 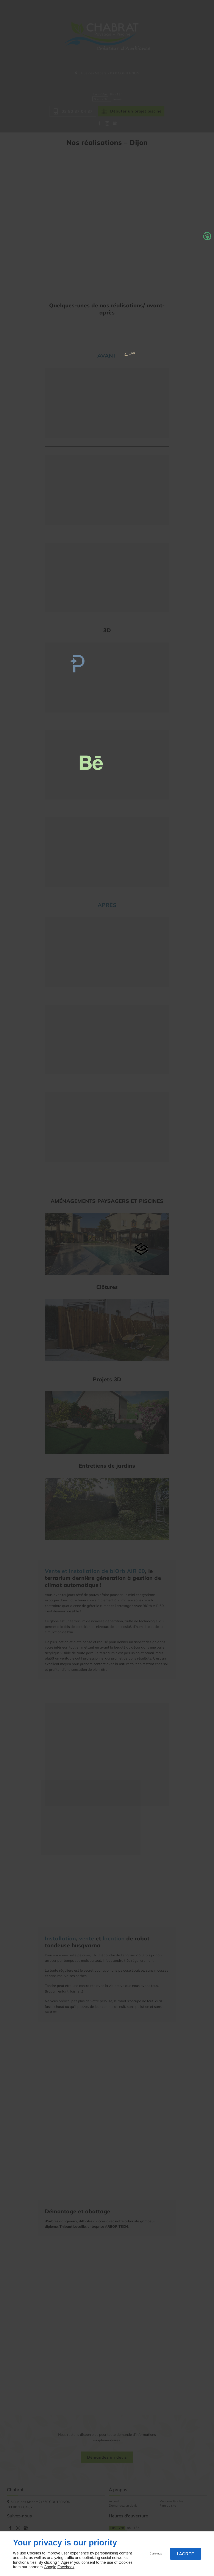 What do you see at coordinates (130, 354) in the screenshot?
I see `visit the Norwegian Air website` at bounding box center [130, 354].